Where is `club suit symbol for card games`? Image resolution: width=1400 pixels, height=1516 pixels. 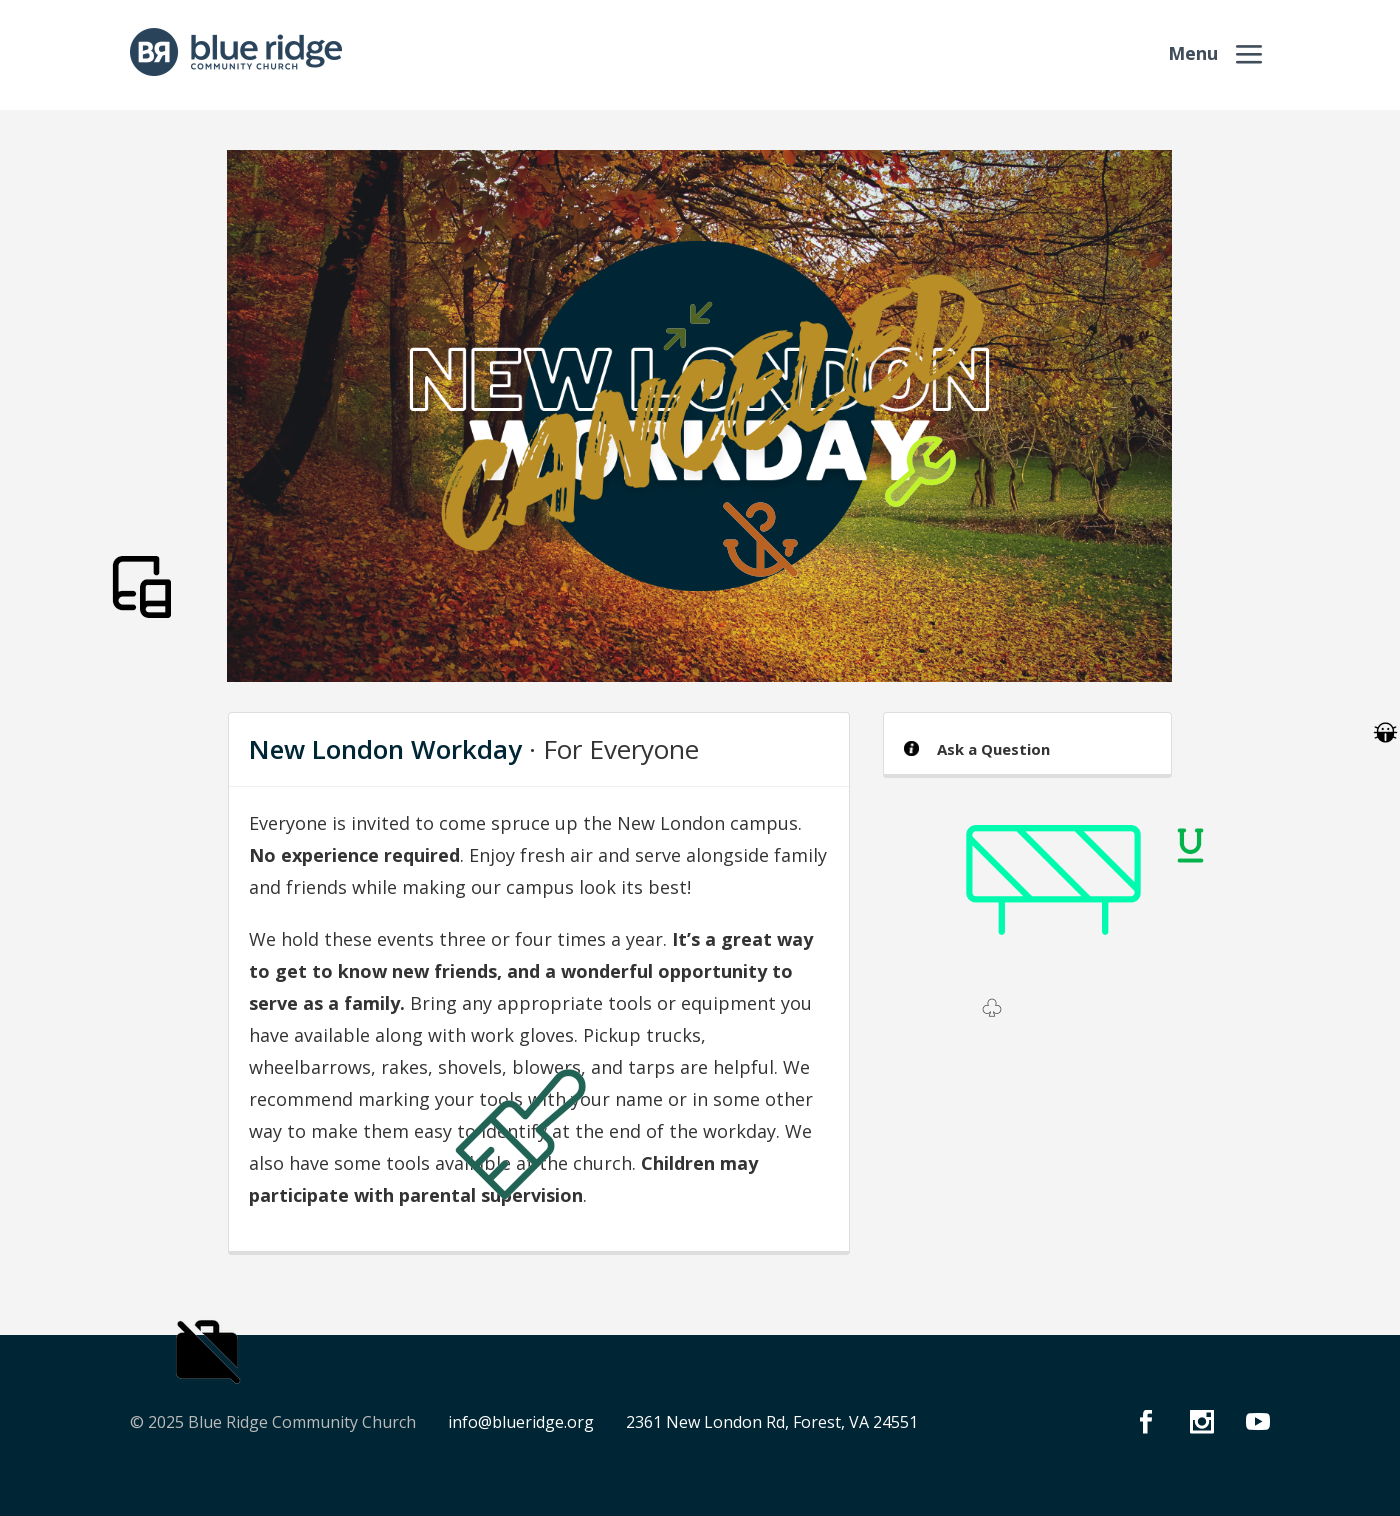 club suit symbol for card games is located at coordinates (992, 1008).